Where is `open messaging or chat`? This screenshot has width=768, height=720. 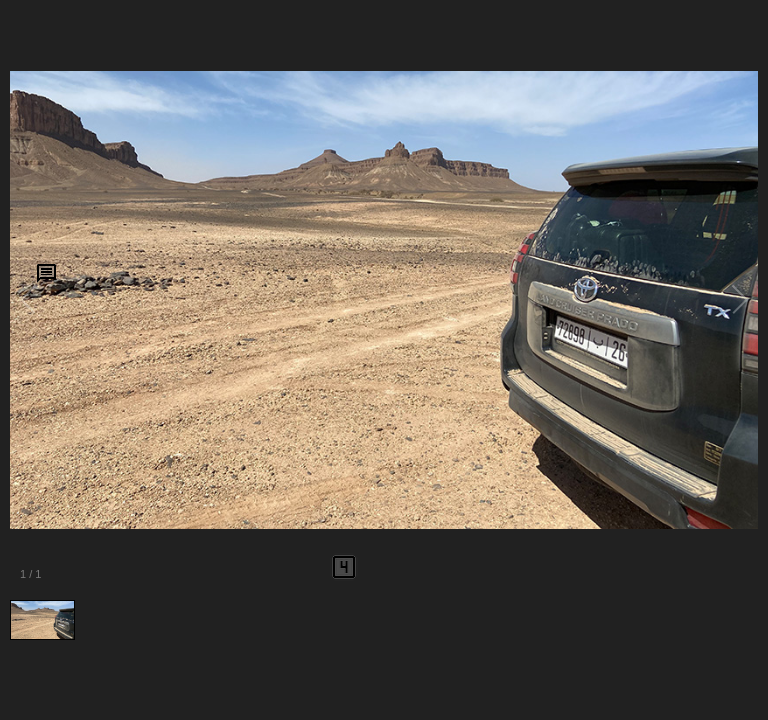
open messaging or chat is located at coordinates (46, 273).